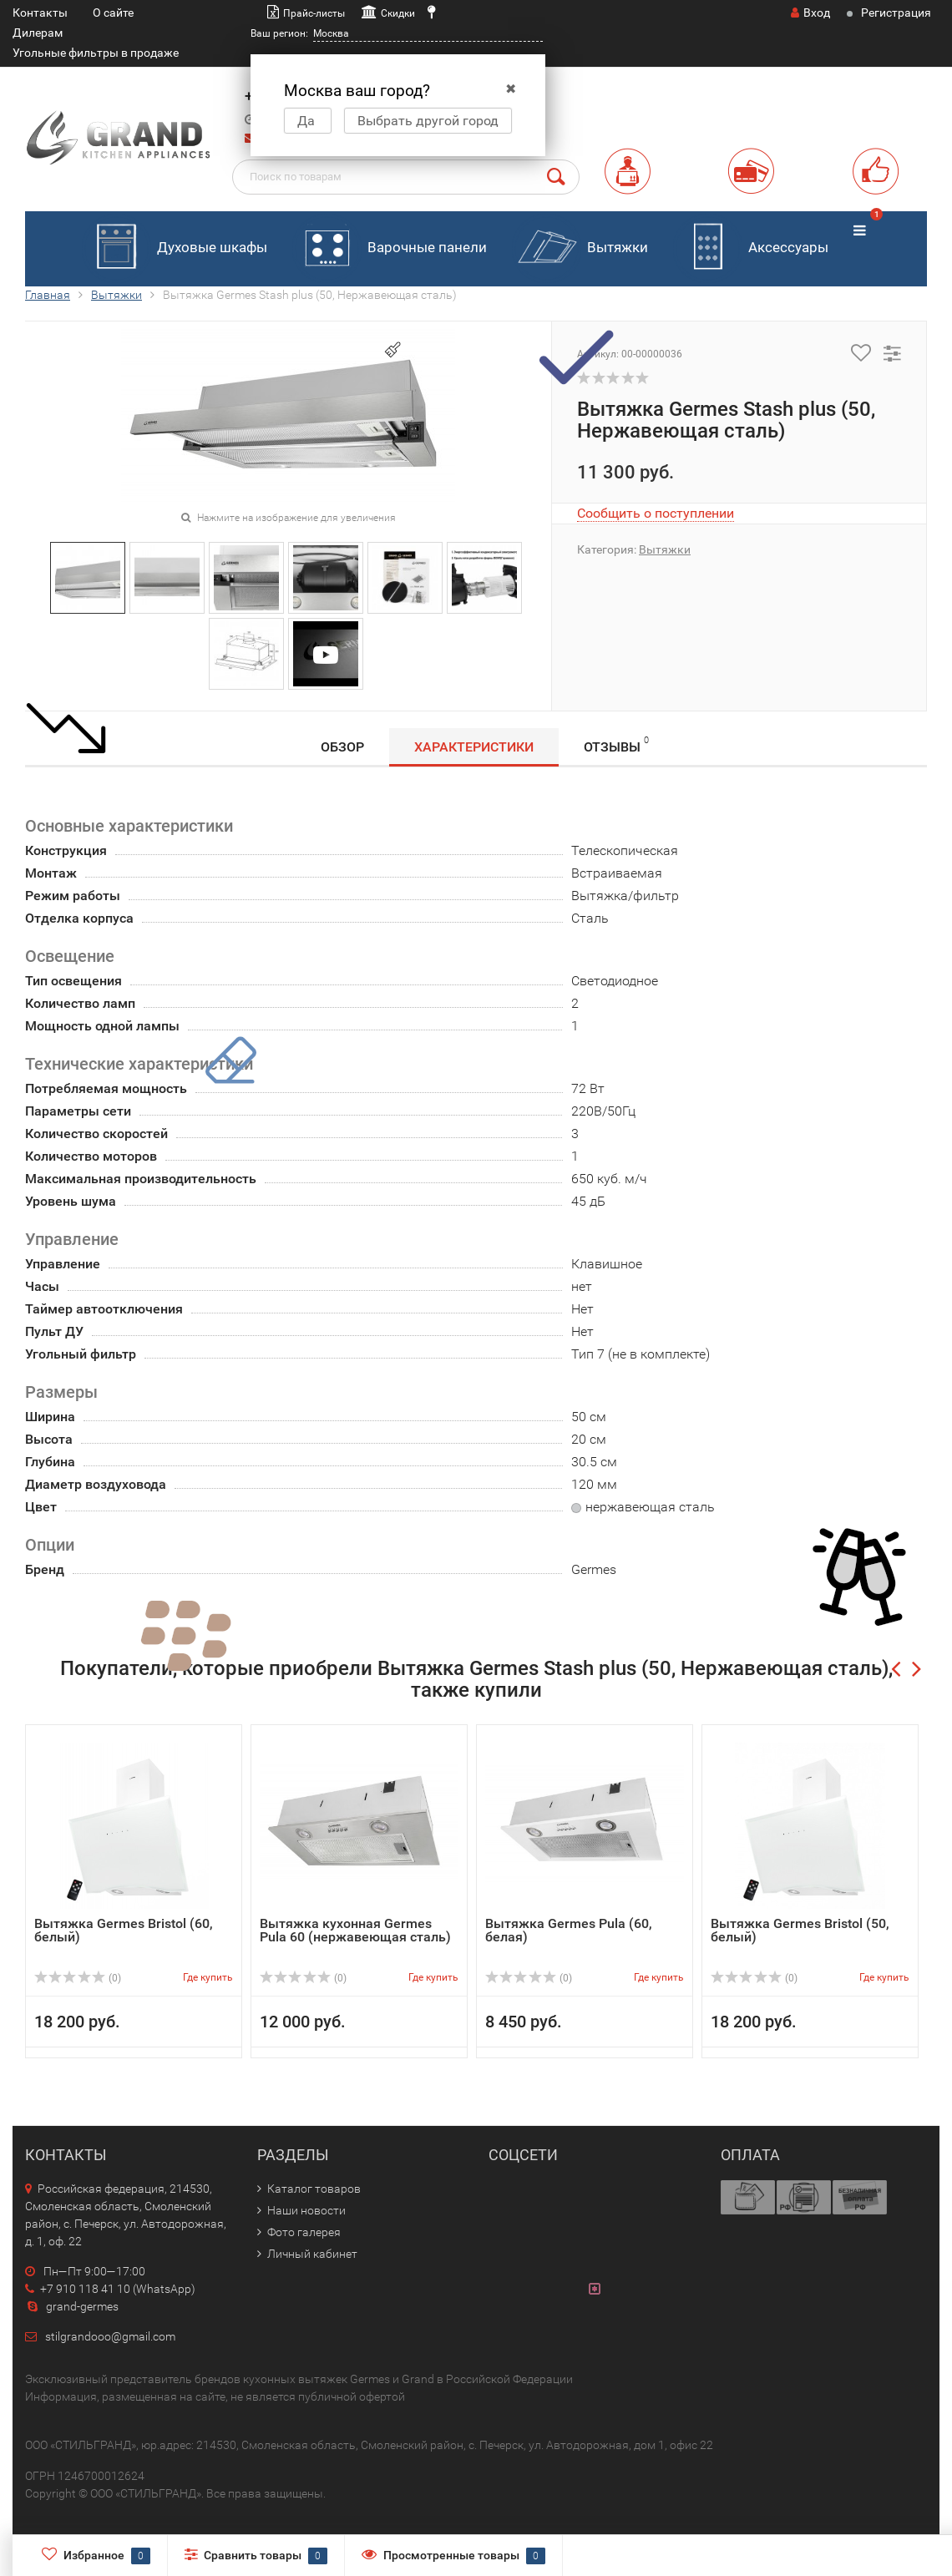  Describe the element at coordinates (187, 1636) in the screenshot. I see `BlackBerry brand logo` at that location.